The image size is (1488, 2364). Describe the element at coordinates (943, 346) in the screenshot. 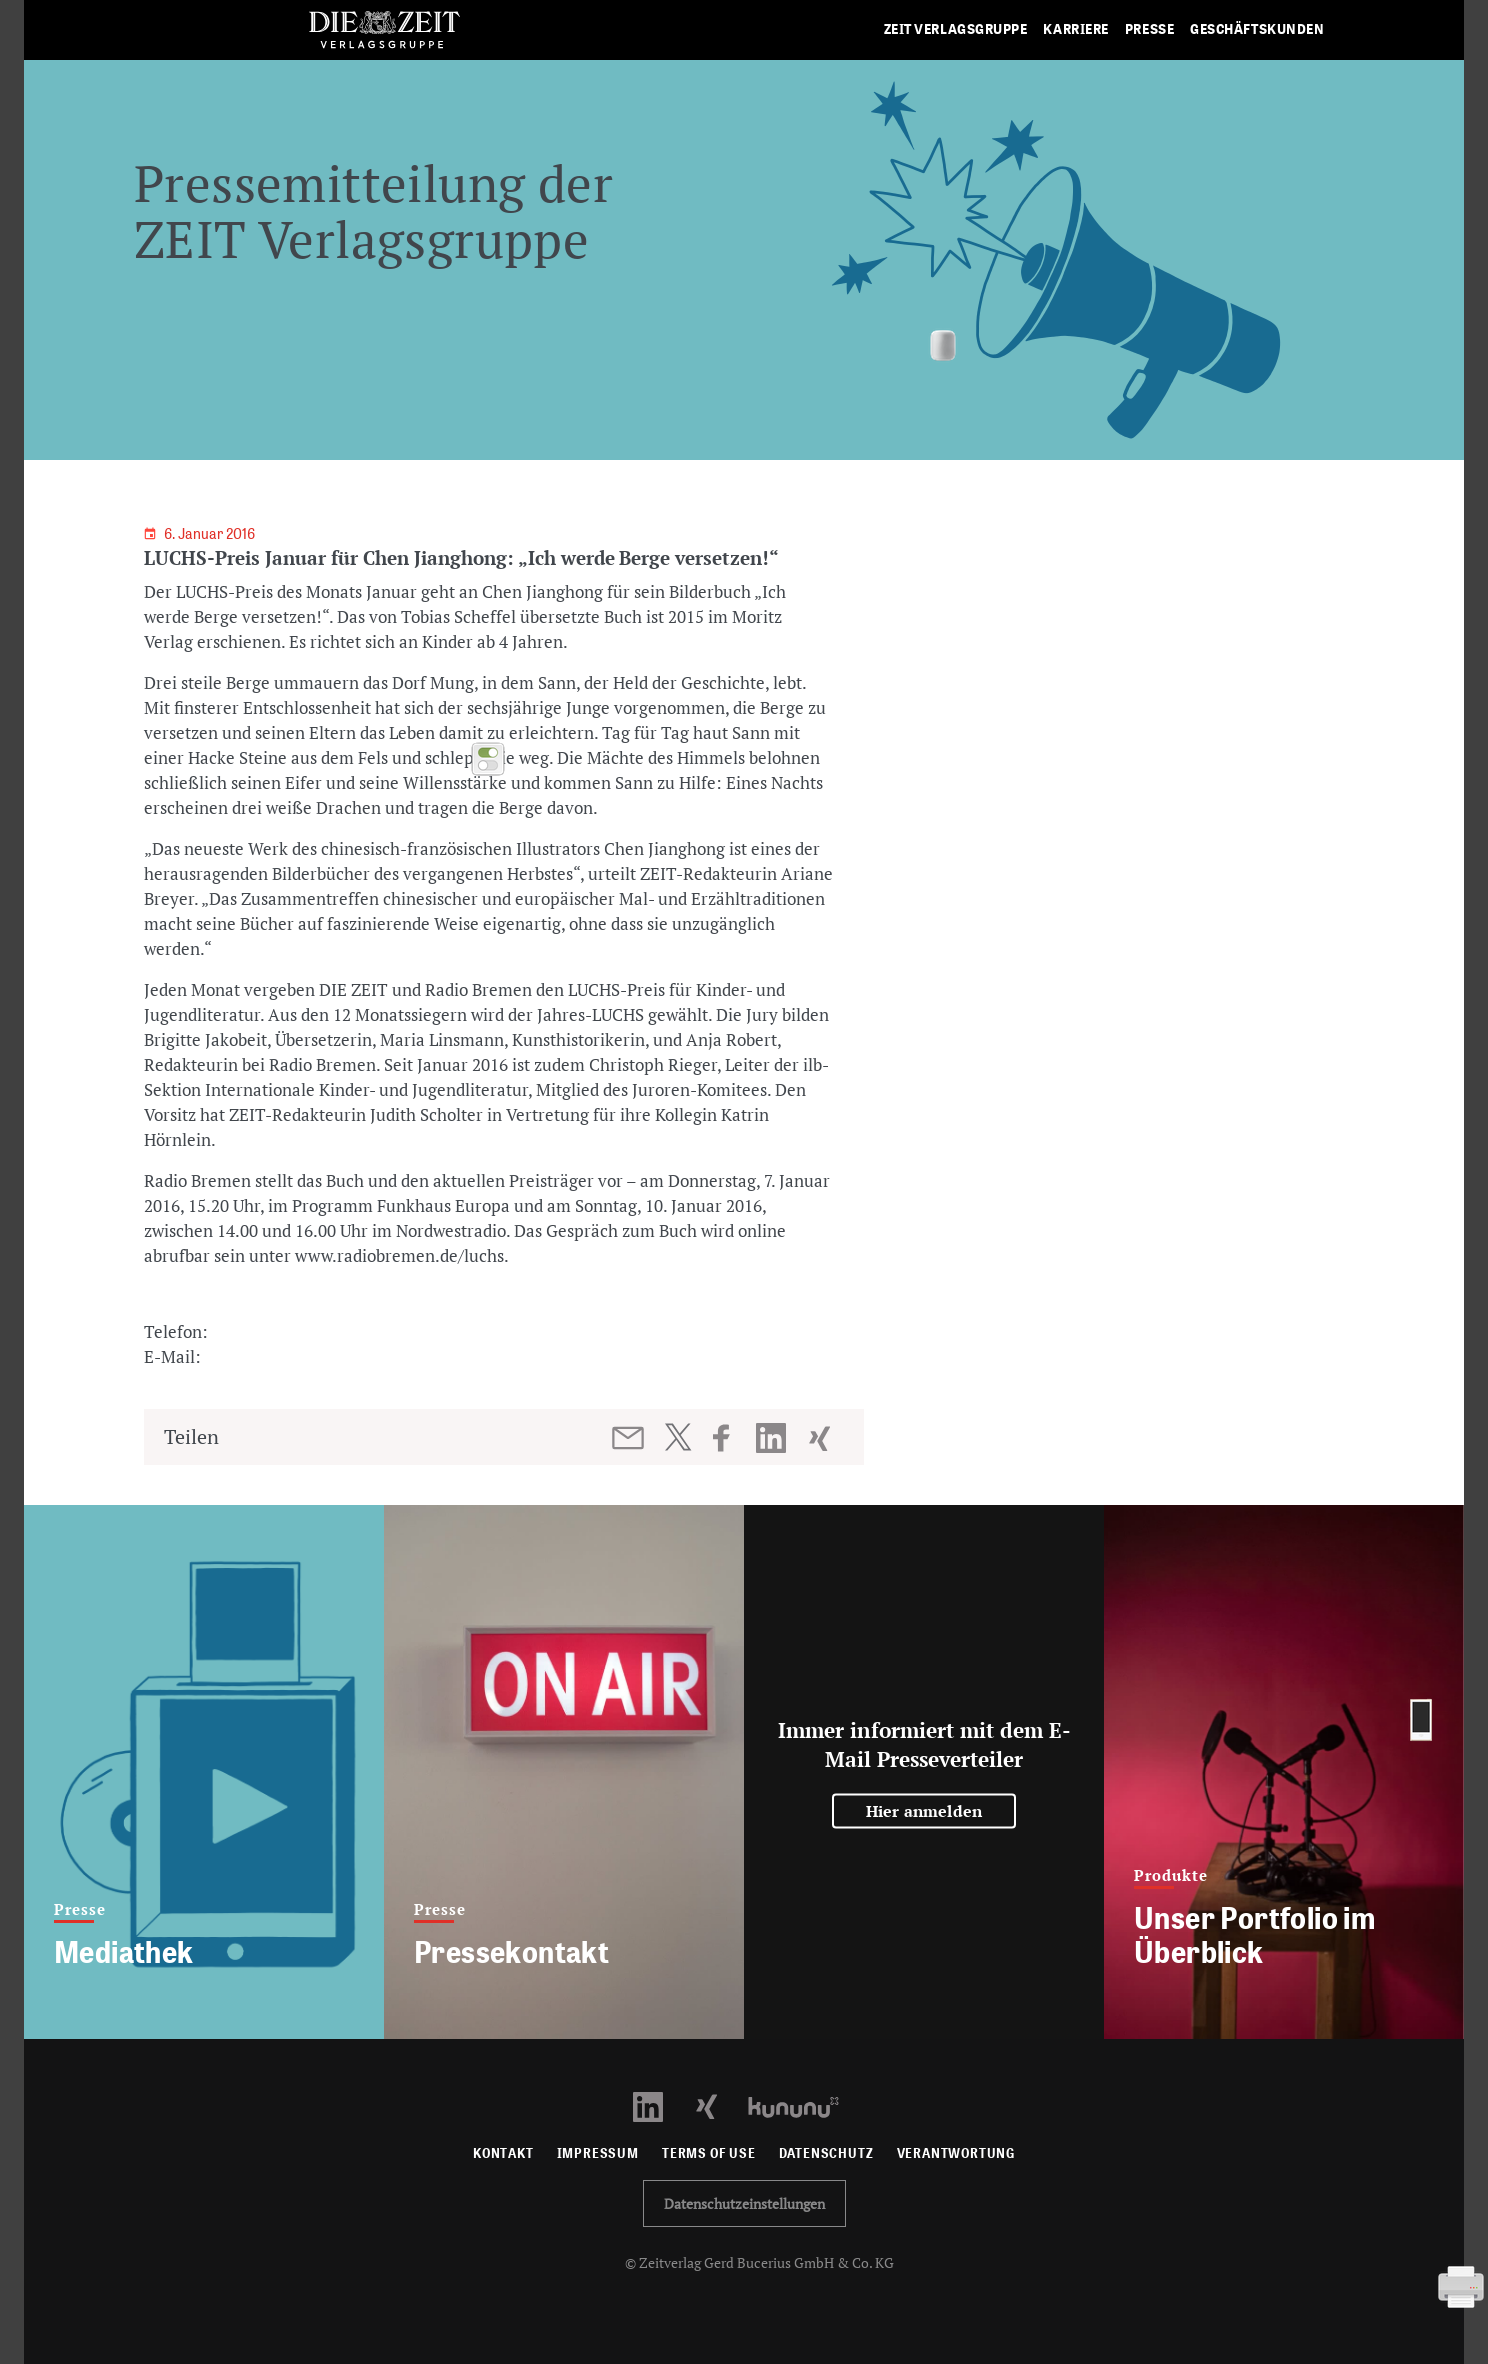

I see `apple homepod smart speaker device` at that location.